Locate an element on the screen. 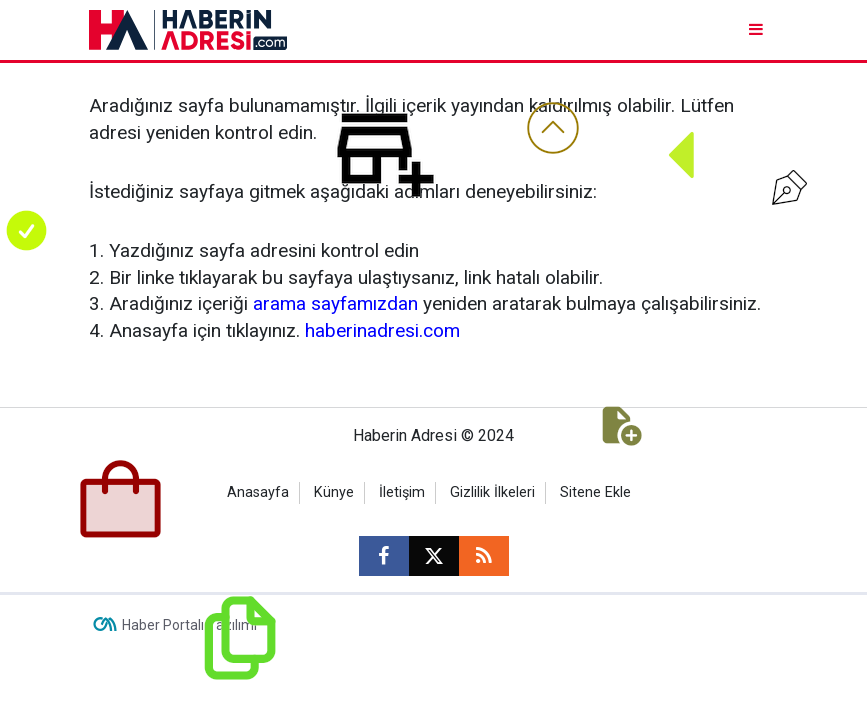 The width and height of the screenshot is (867, 720). indicates a completed or successful action is located at coordinates (26, 230).